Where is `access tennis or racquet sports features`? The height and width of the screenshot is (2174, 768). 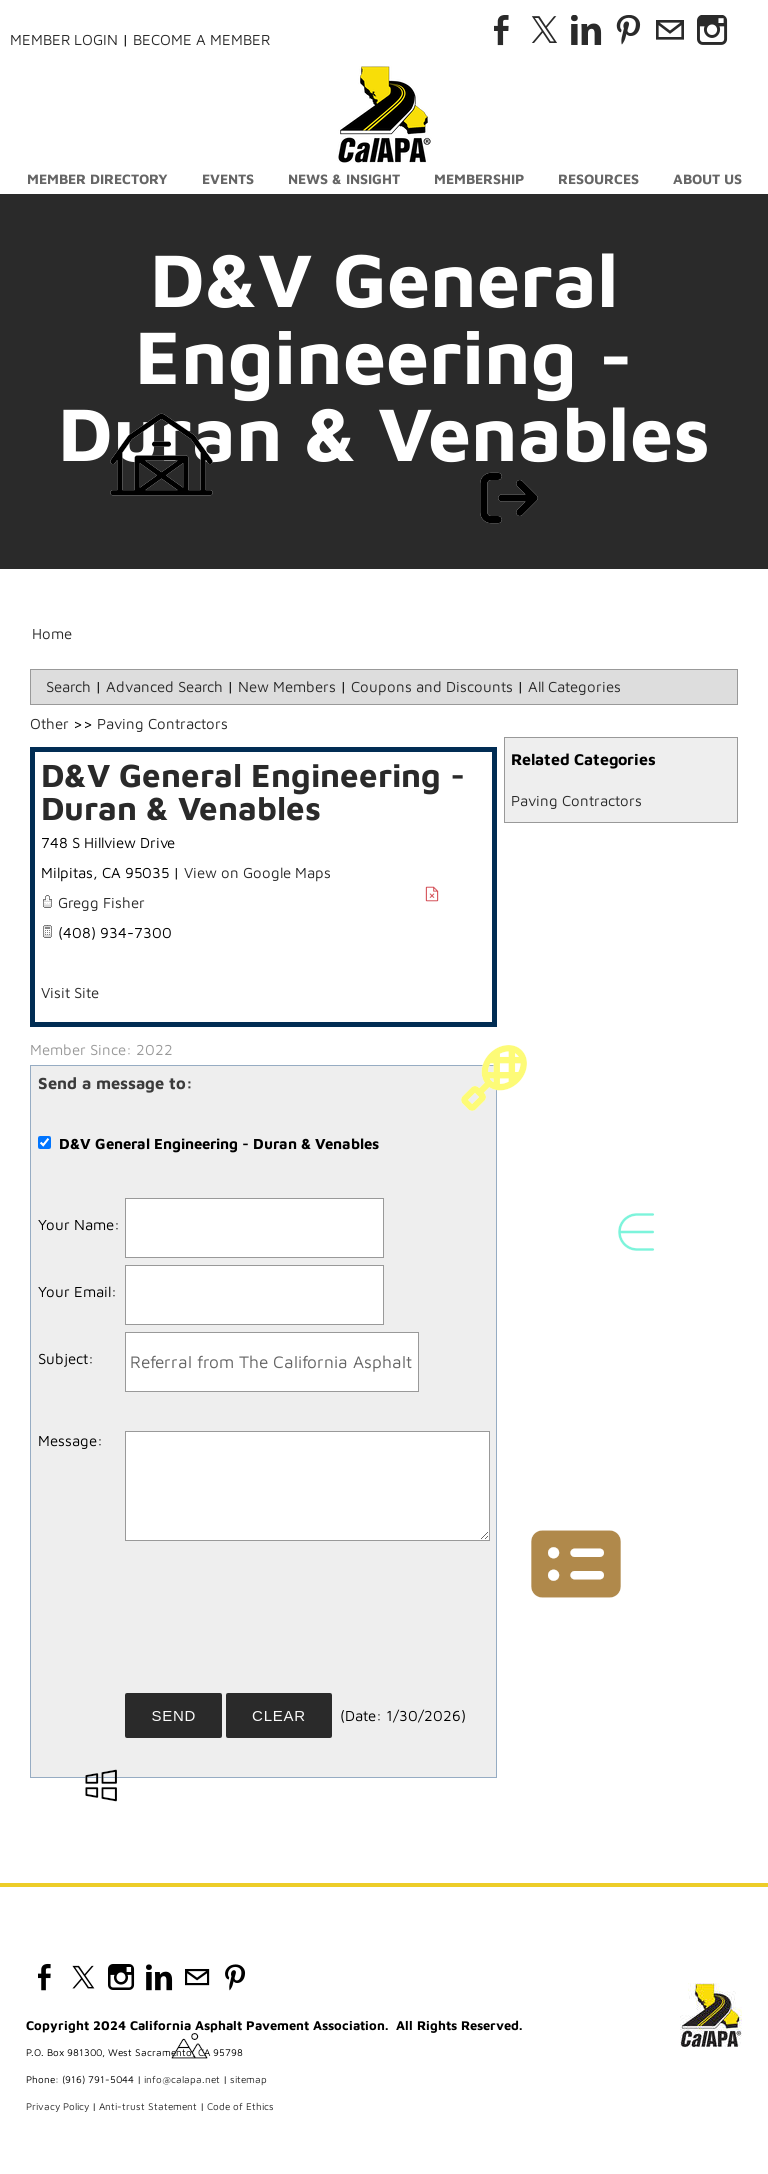
access tennis or racquet sports features is located at coordinates (493, 1078).